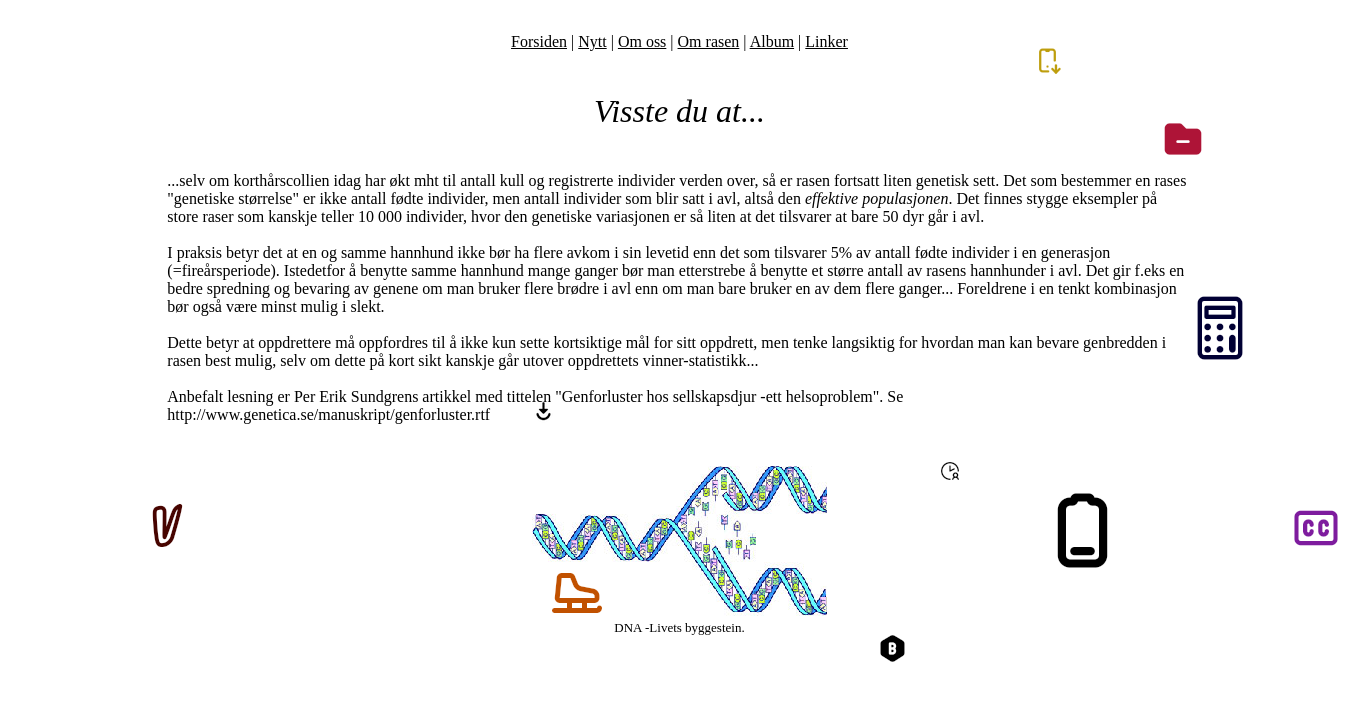 The height and width of the screenshot is (720, 1359). What do you see at coordinates (1183, 139) in the screenshot?
I see `remove a file or folder` at bounding box center [1183, 139].